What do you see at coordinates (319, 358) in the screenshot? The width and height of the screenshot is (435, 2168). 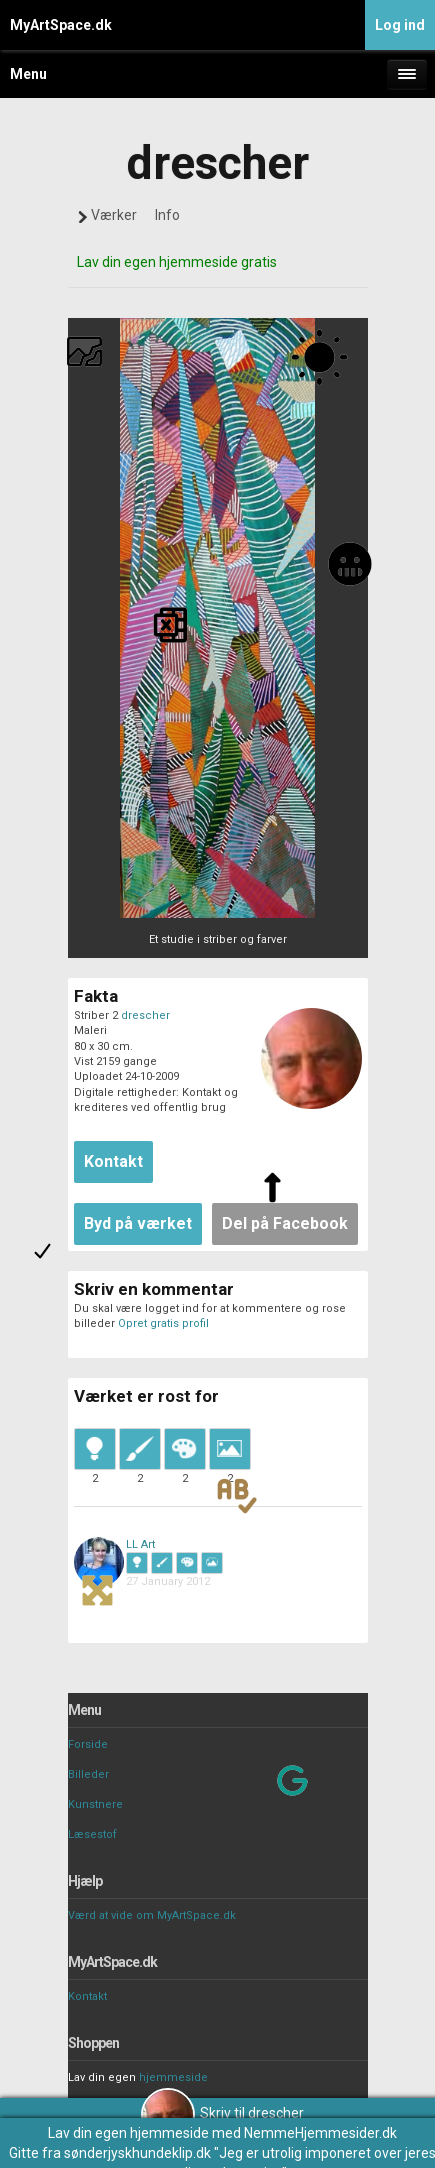 I see `toggle light mode or bright display` at bounding box center [319, 358].